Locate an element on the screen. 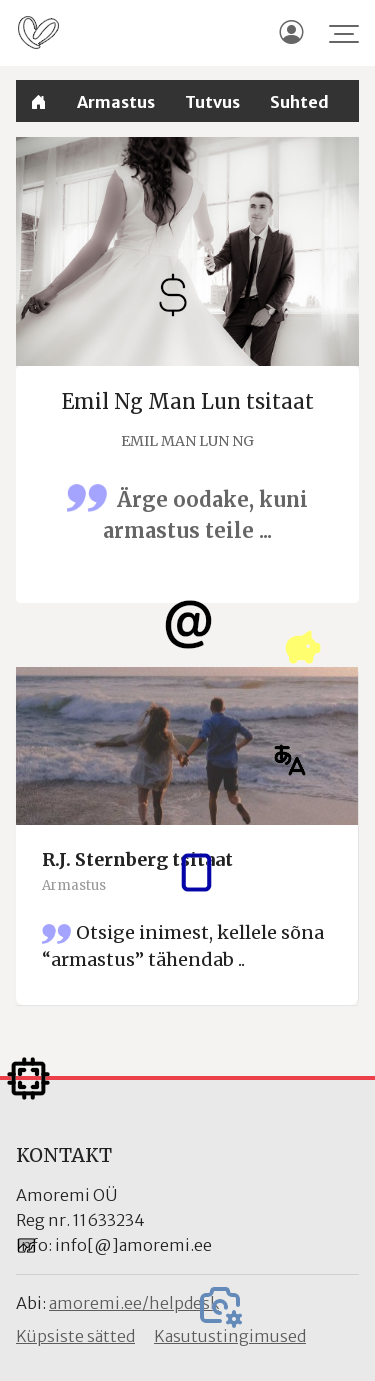  switch to Japanese hiragana input is located at coordinates (290, 760).